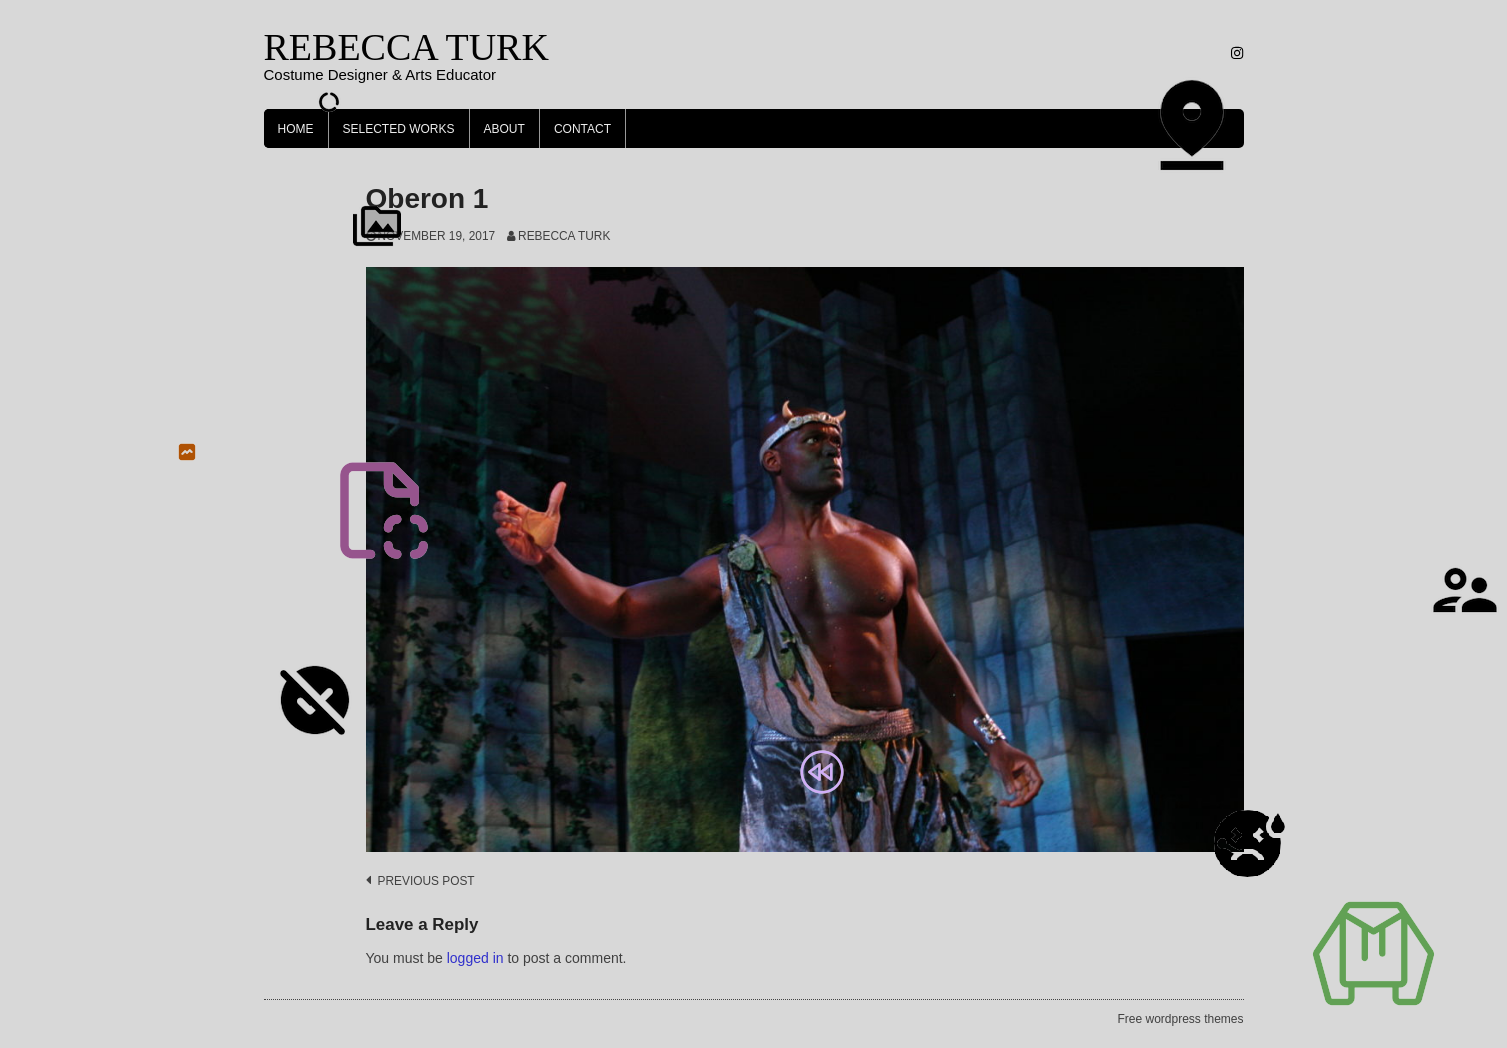 The image size is (1507, 1048). Describe the element at coordinates (1247, 843) in the screenshot. I see `report feeling unwell or sick` at that location.